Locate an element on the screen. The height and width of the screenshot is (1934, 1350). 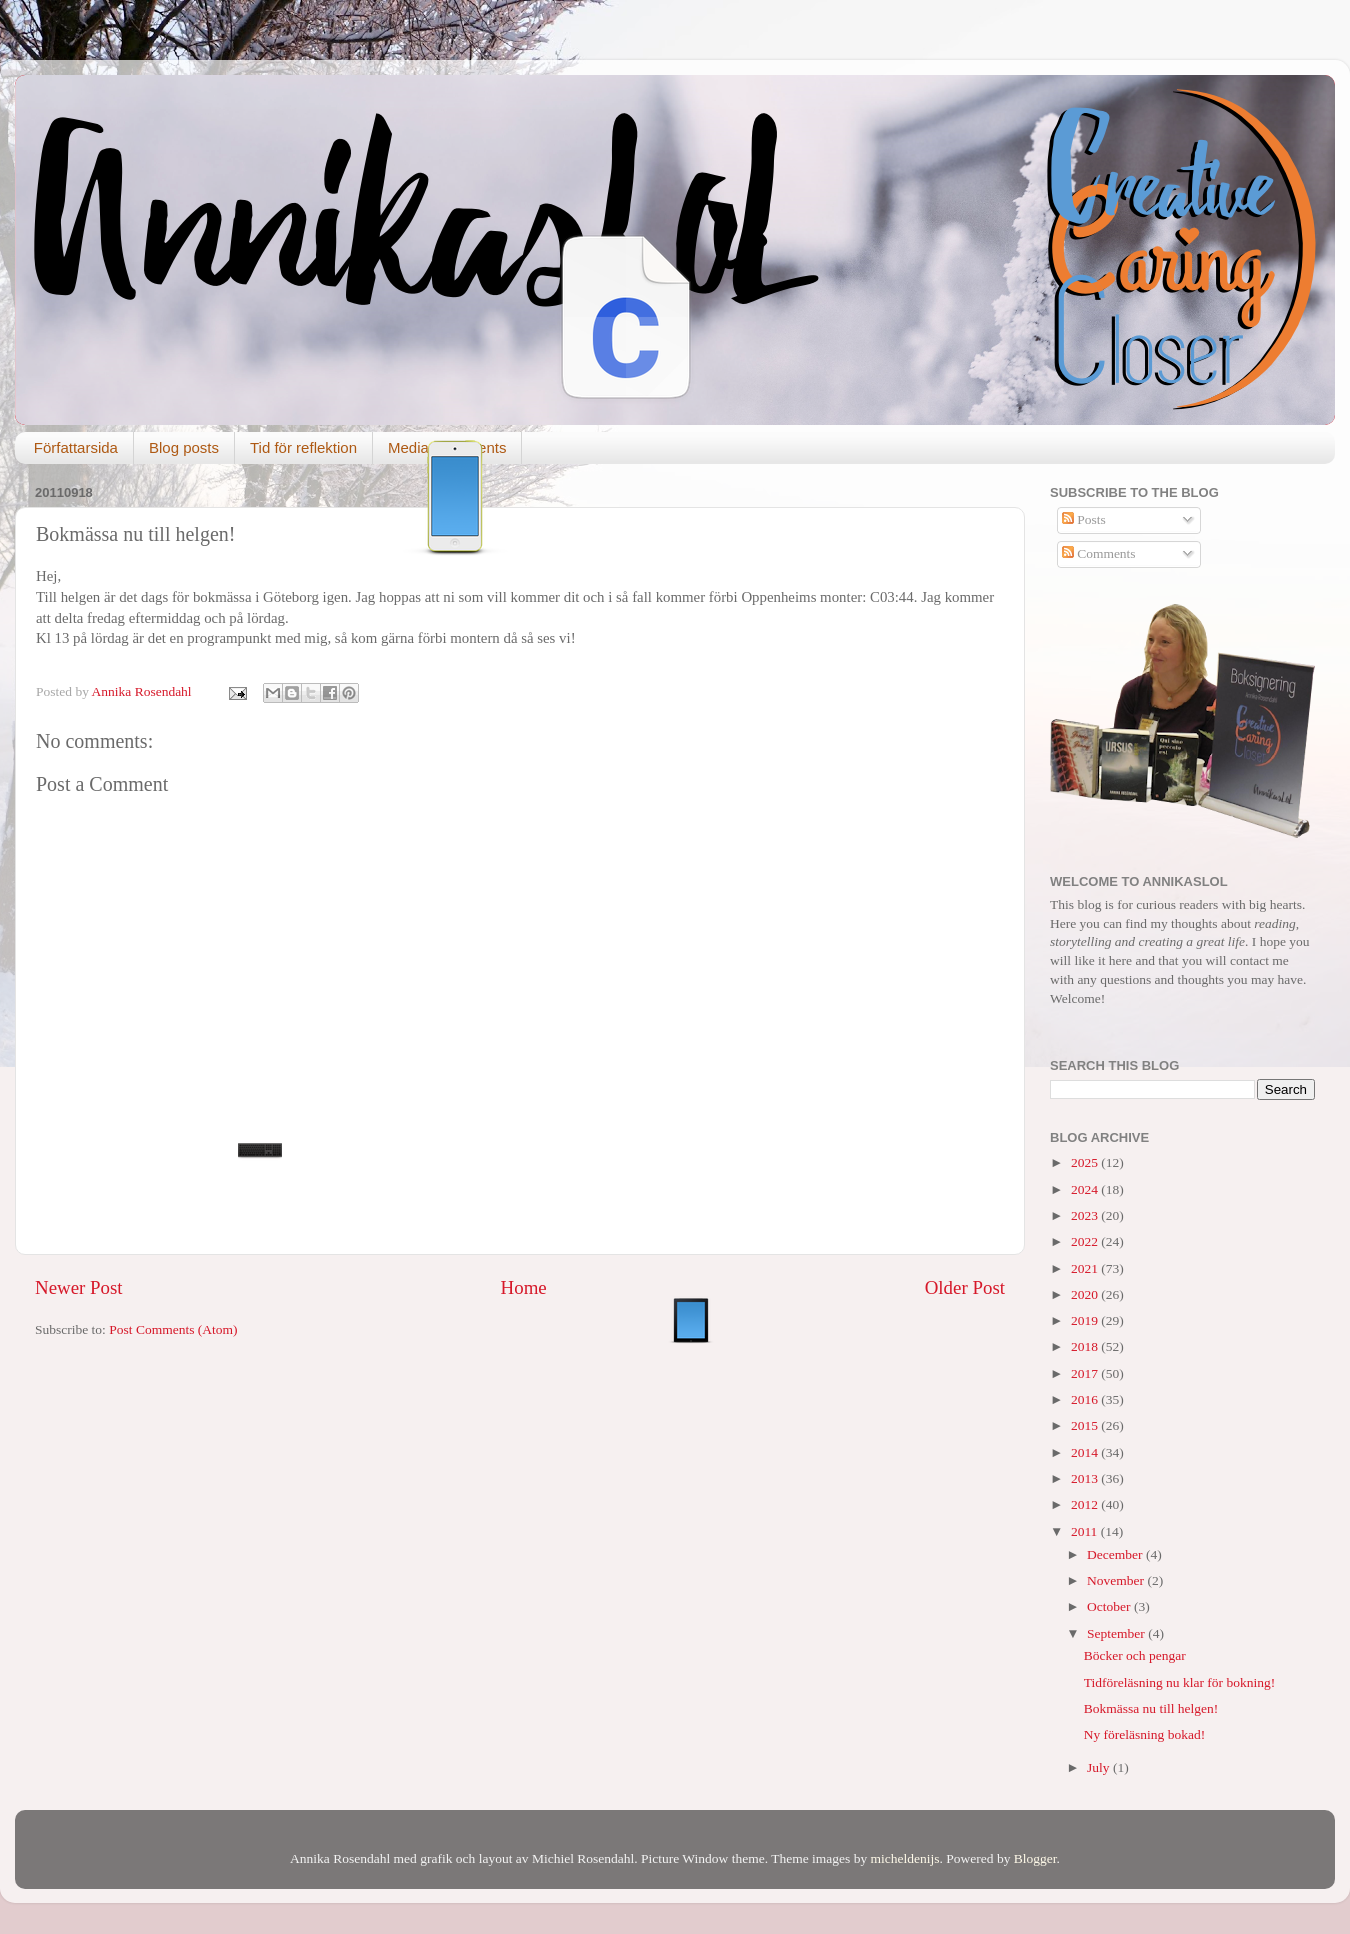
indicates extended keyboard connected via bluetooth is located at coordinates (260, 1150).